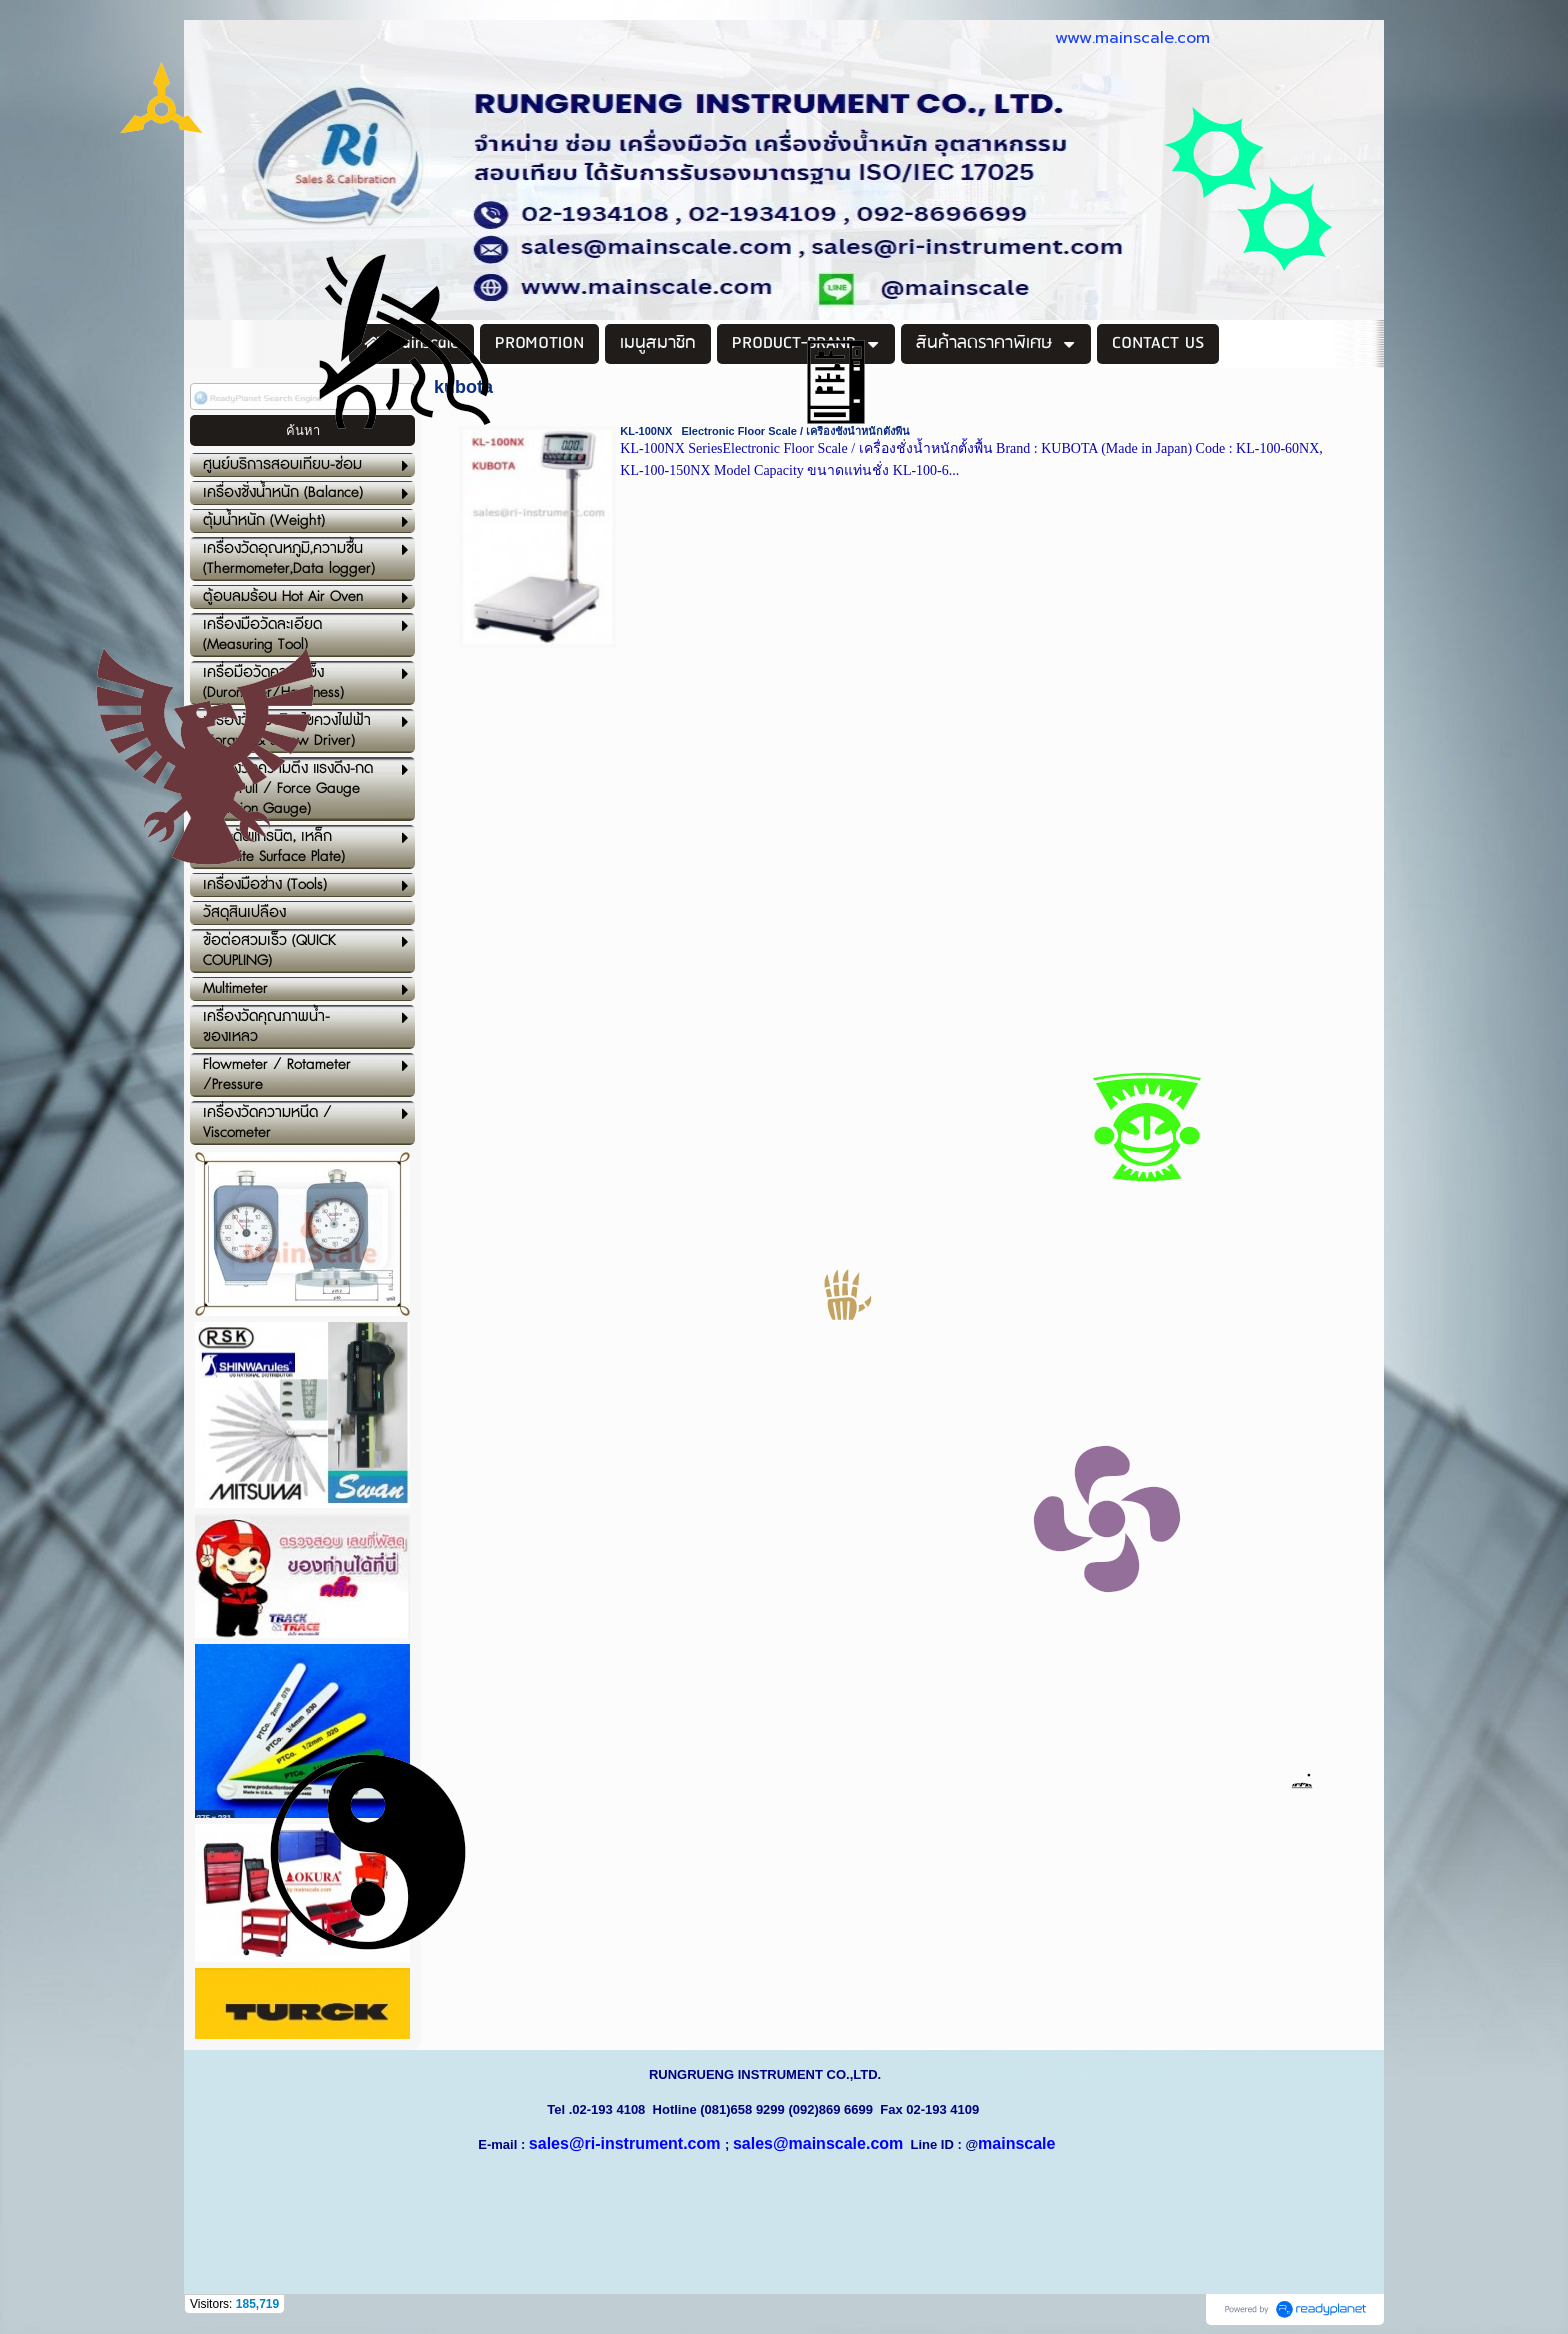 The height and width of the screenshot is (2334, 1568). I want to click on robotic or mechanical hand ability in a game, so click(845, 1294).